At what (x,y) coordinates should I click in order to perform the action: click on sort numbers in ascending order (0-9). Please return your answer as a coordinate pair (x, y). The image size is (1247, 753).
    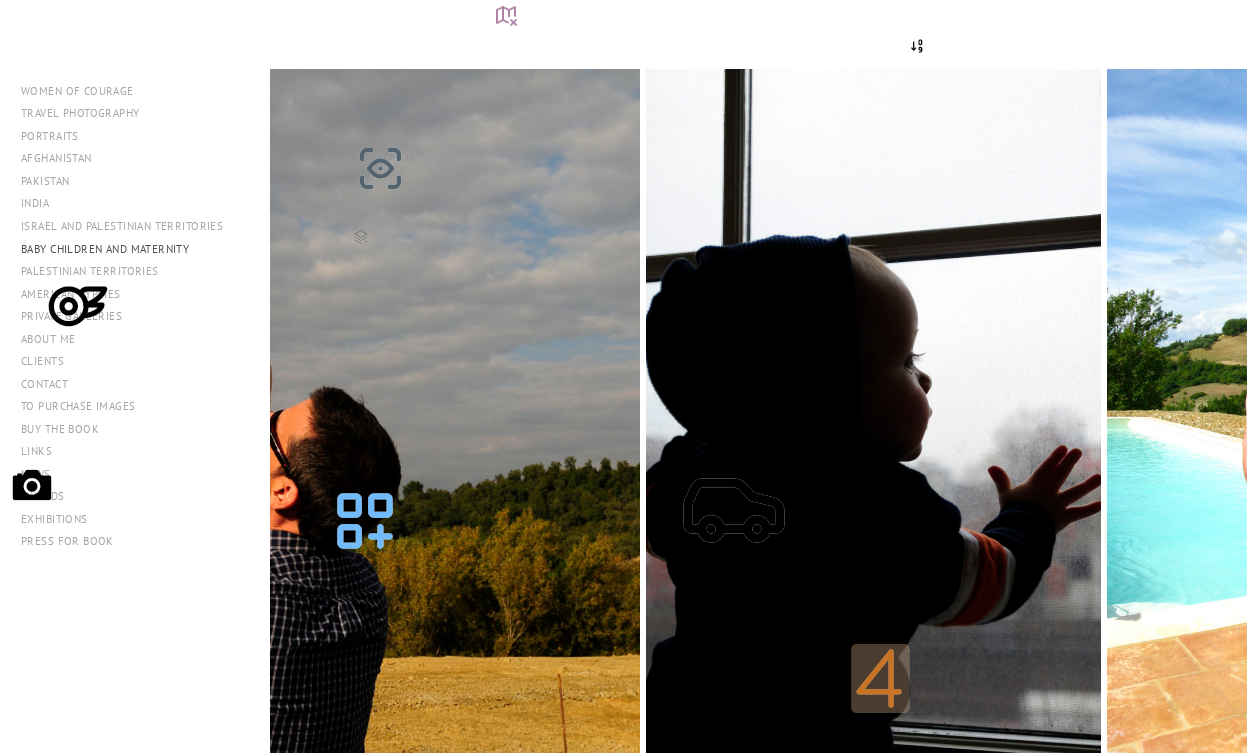
    Looking at the image, I should click on (917, 46).